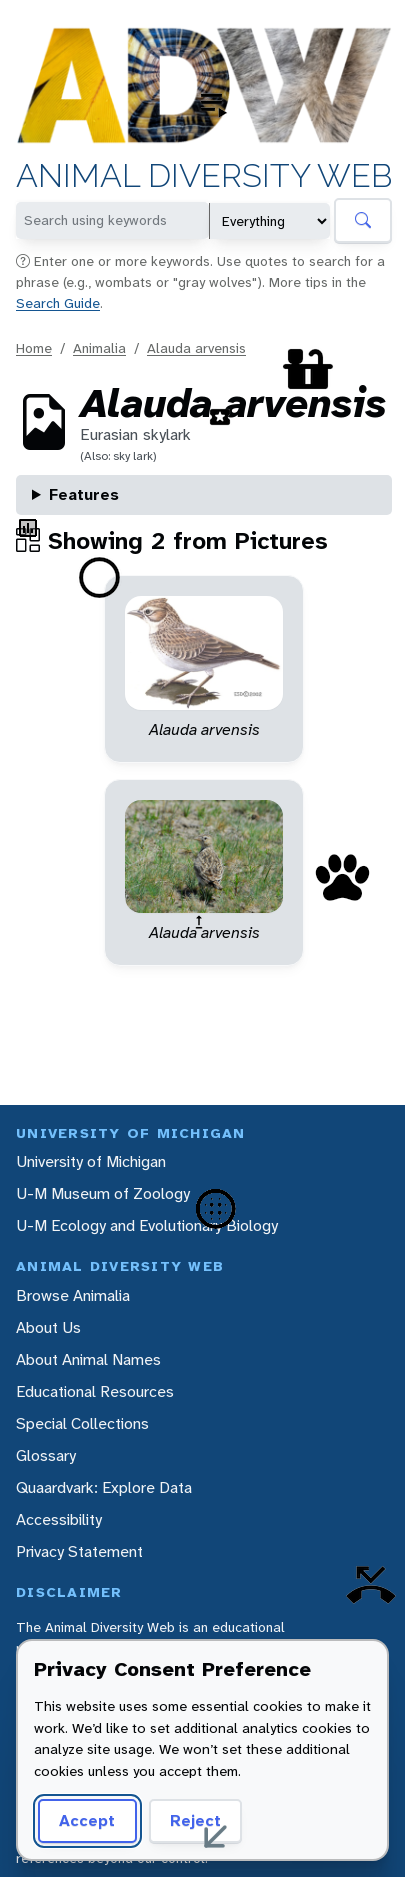 The image size is (405, 1877). Describe the element at coordinates (199, 922) in the screenshot. I see `upgrade to a newer version` at that location.